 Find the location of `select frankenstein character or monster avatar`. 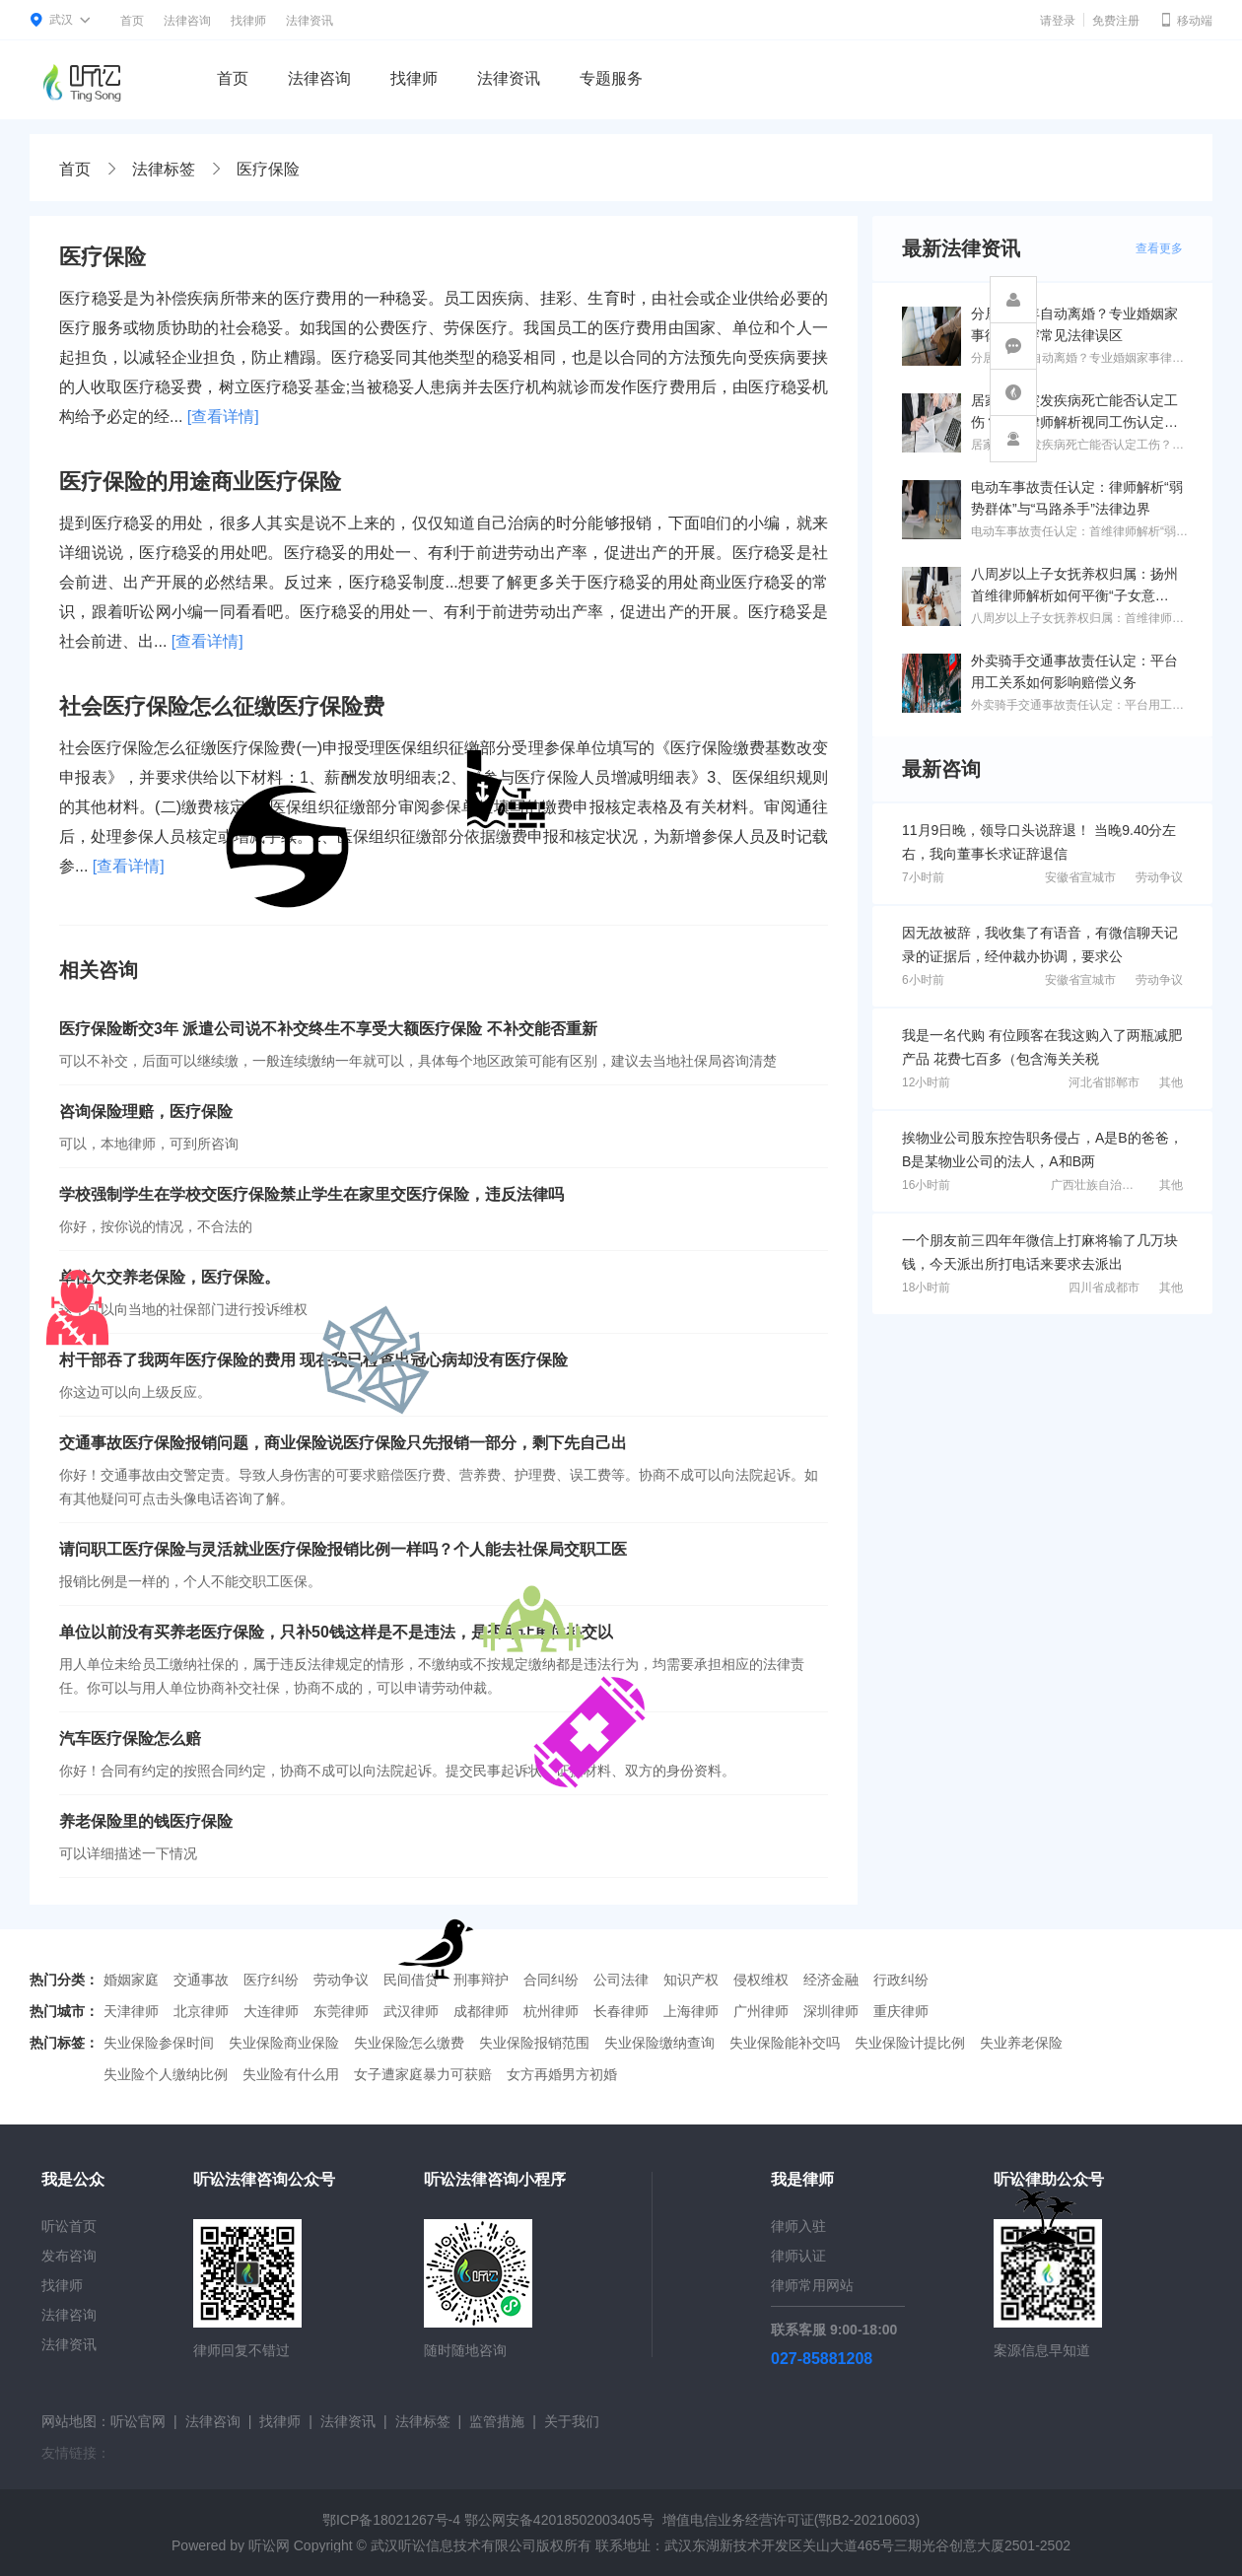

select frankenstein character or monster avatar is located at coordinates (77, 1307).